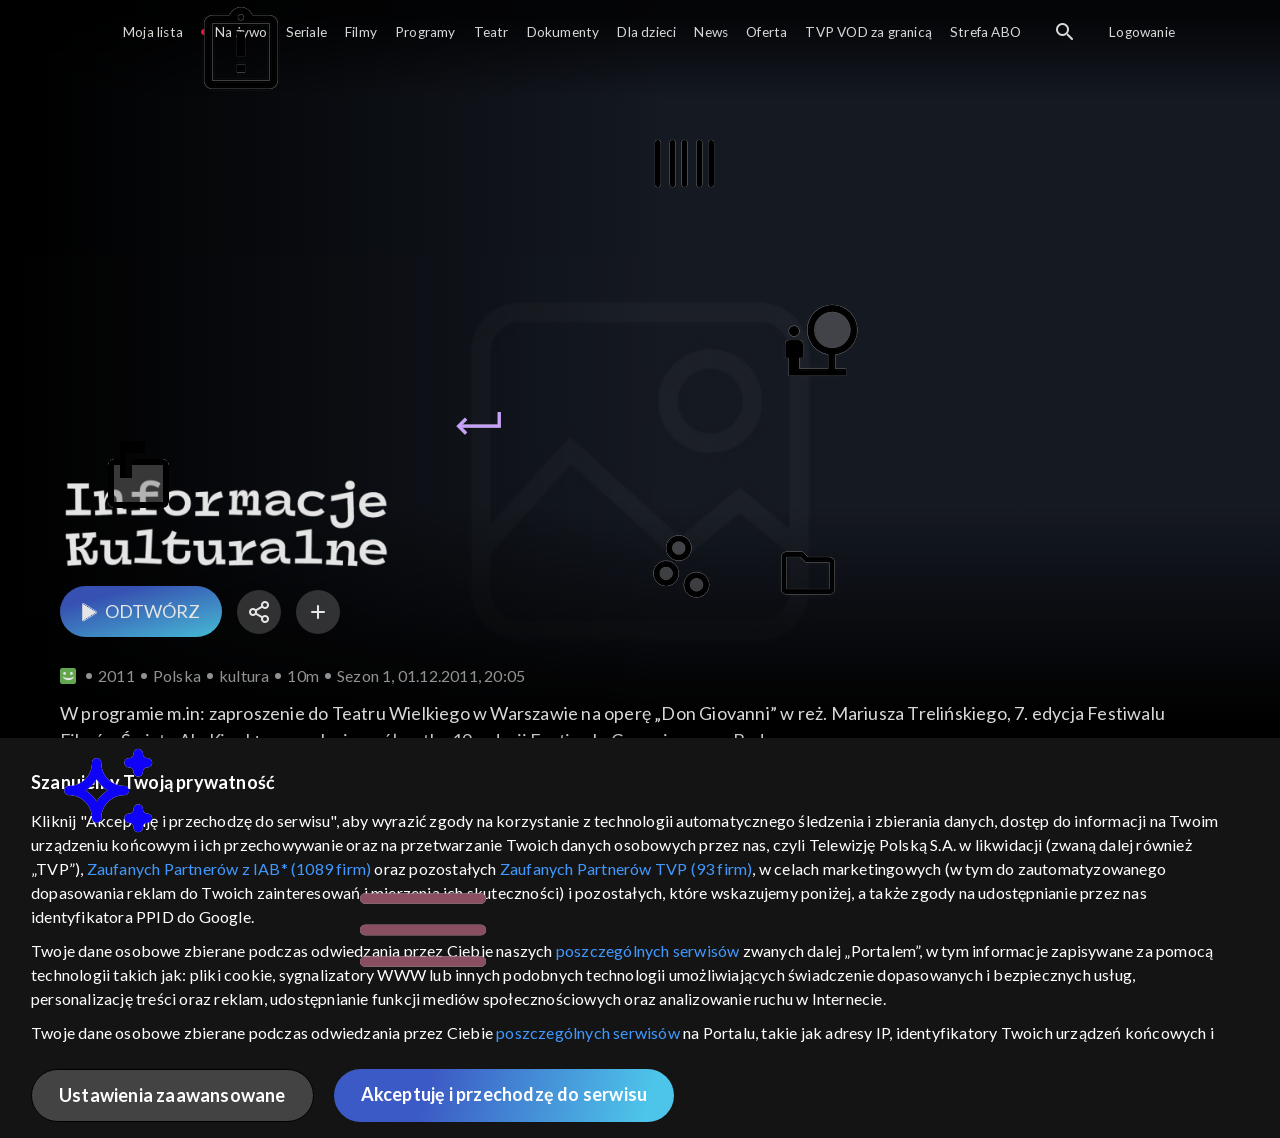  Describe the element at coordinates (684, 163) in the screenshot. I see `scan a barcode` at that location.